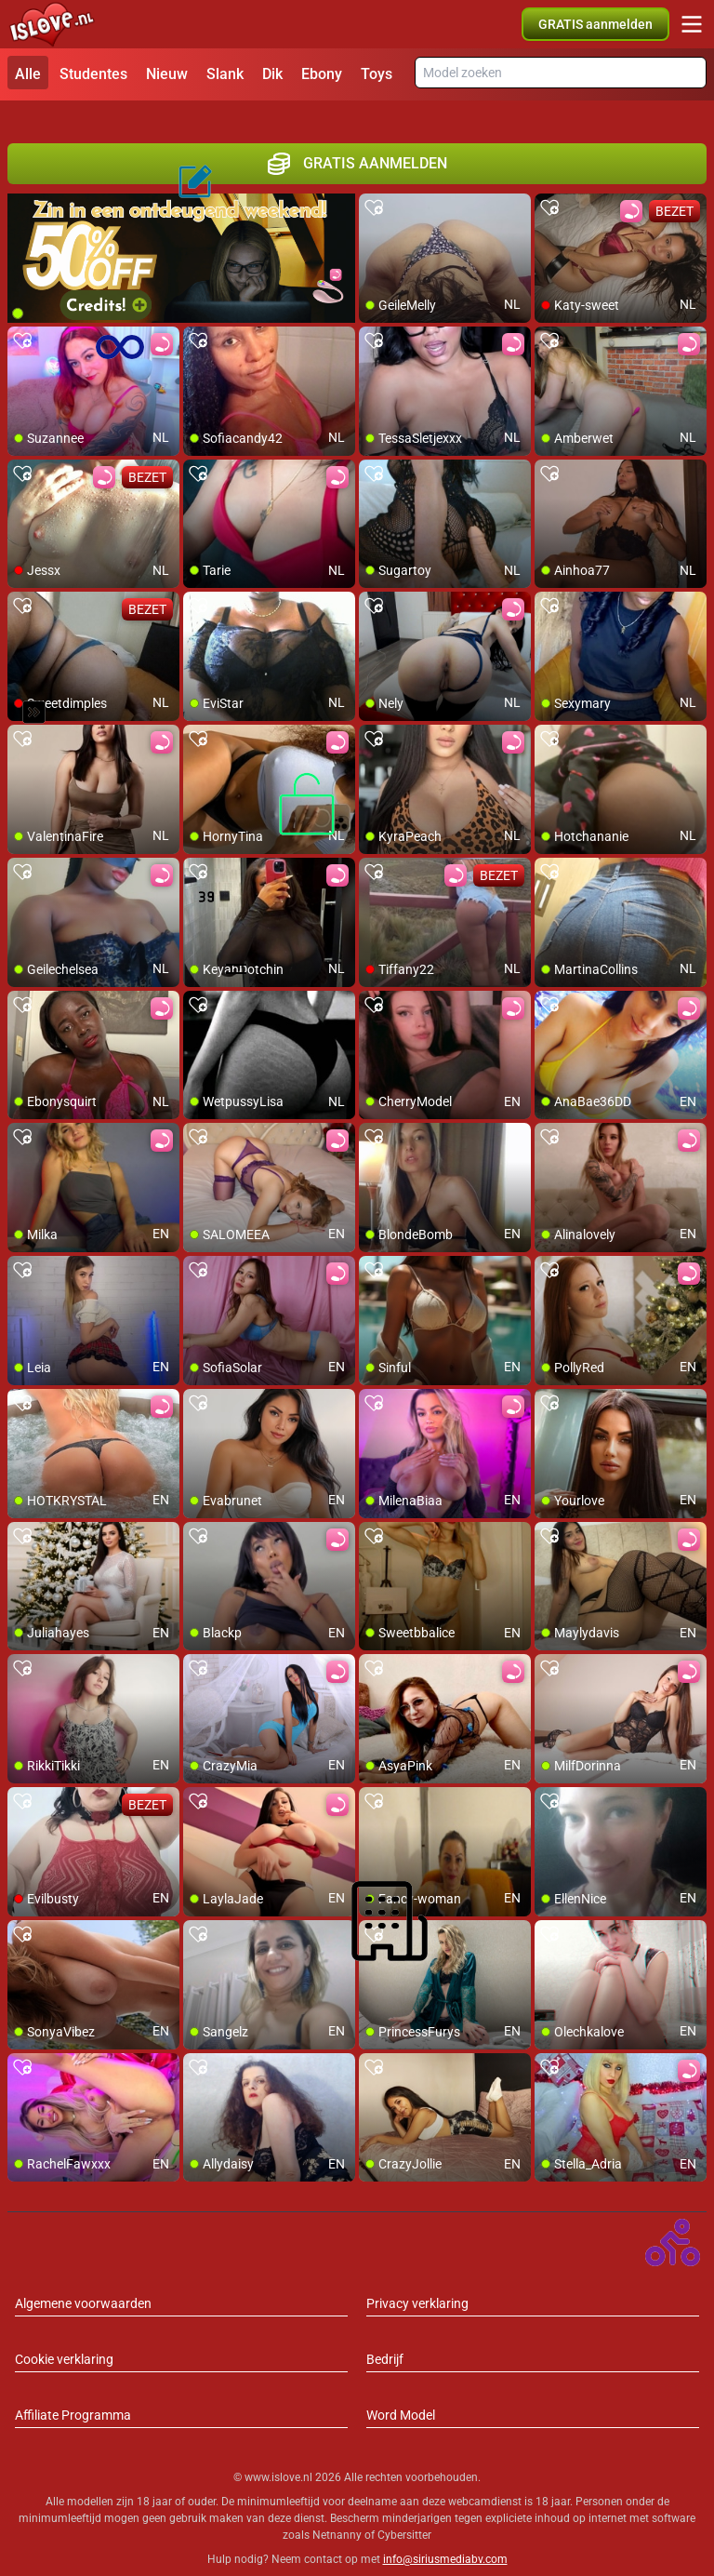  Describe the element at coordinates (236, 968) in the screenshot. I see `open navigation menu` at that location.